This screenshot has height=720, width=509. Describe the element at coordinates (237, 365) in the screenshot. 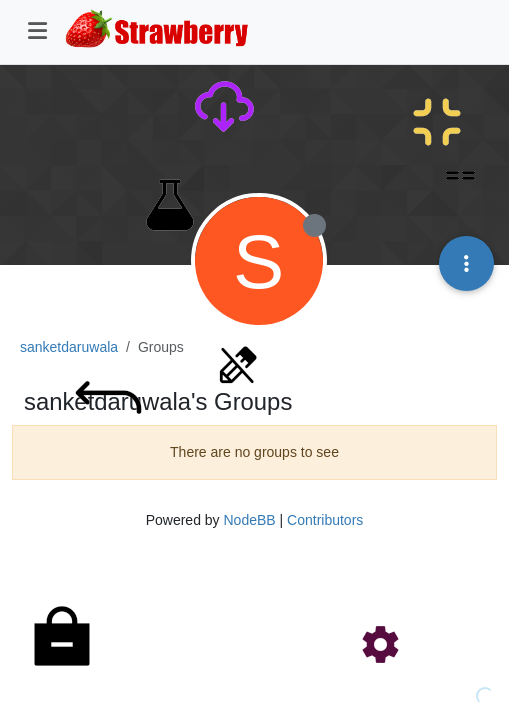

I see `editing is disabled` at that location.